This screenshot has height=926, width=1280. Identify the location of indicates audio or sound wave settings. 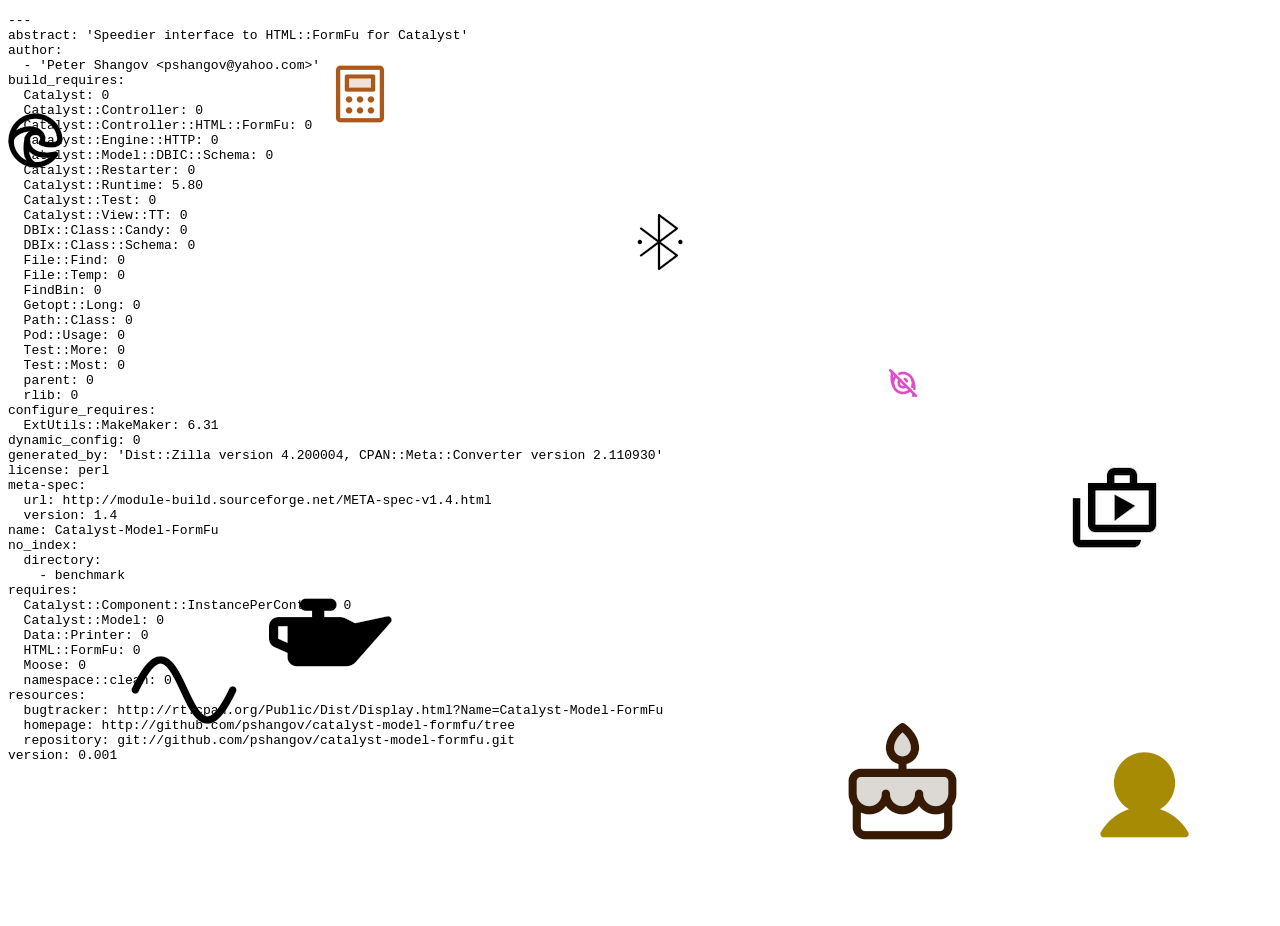
(184, 690).